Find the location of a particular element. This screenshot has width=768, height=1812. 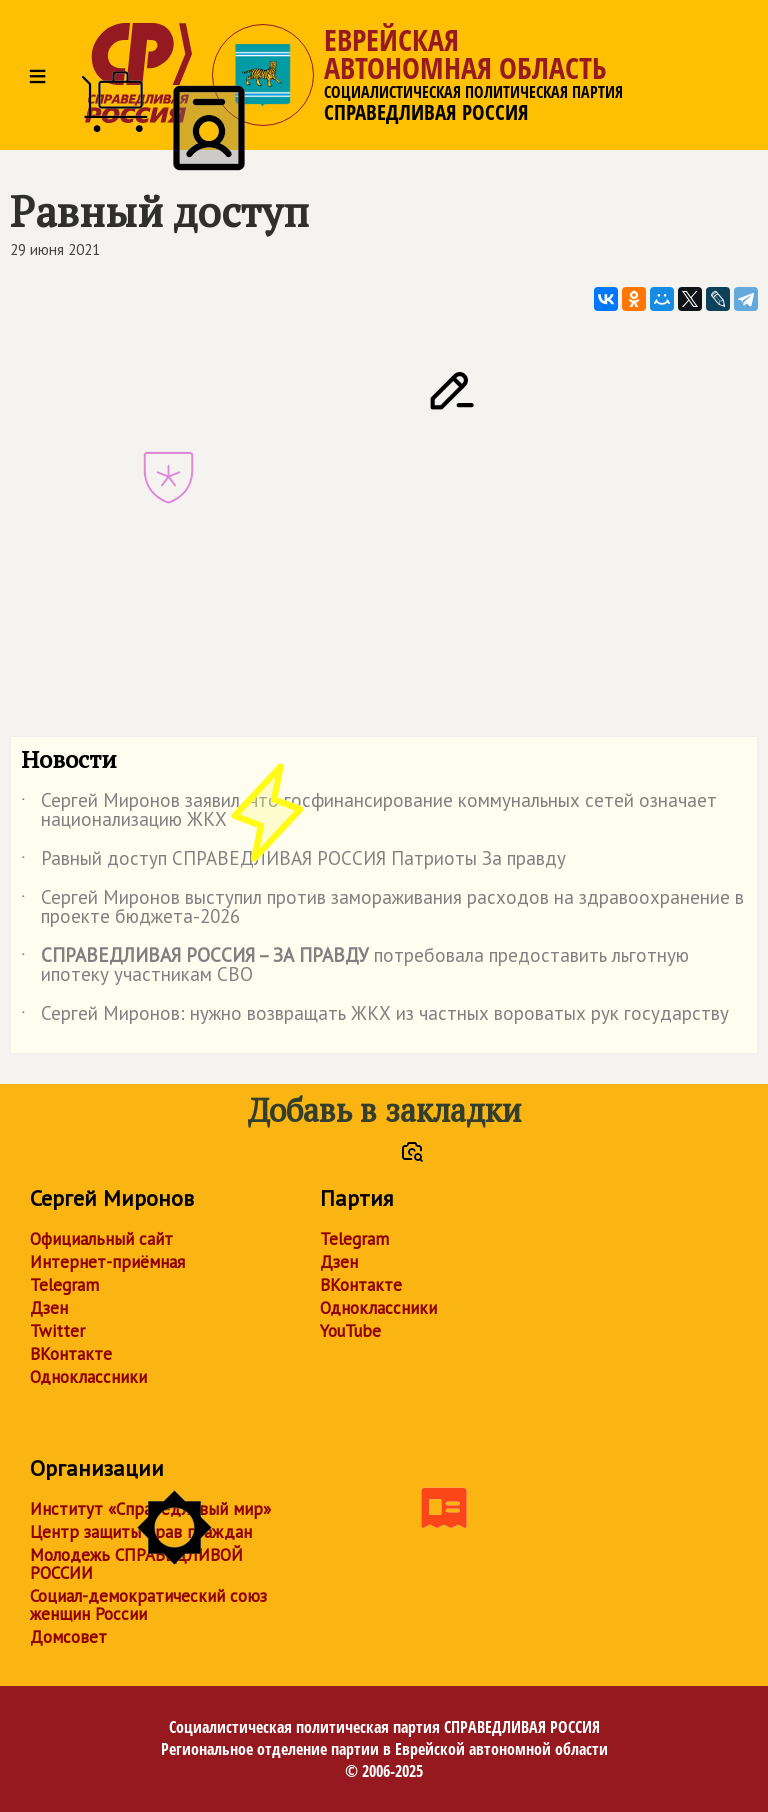

quick actions or shortcuts is located at coordinates (267, 812).